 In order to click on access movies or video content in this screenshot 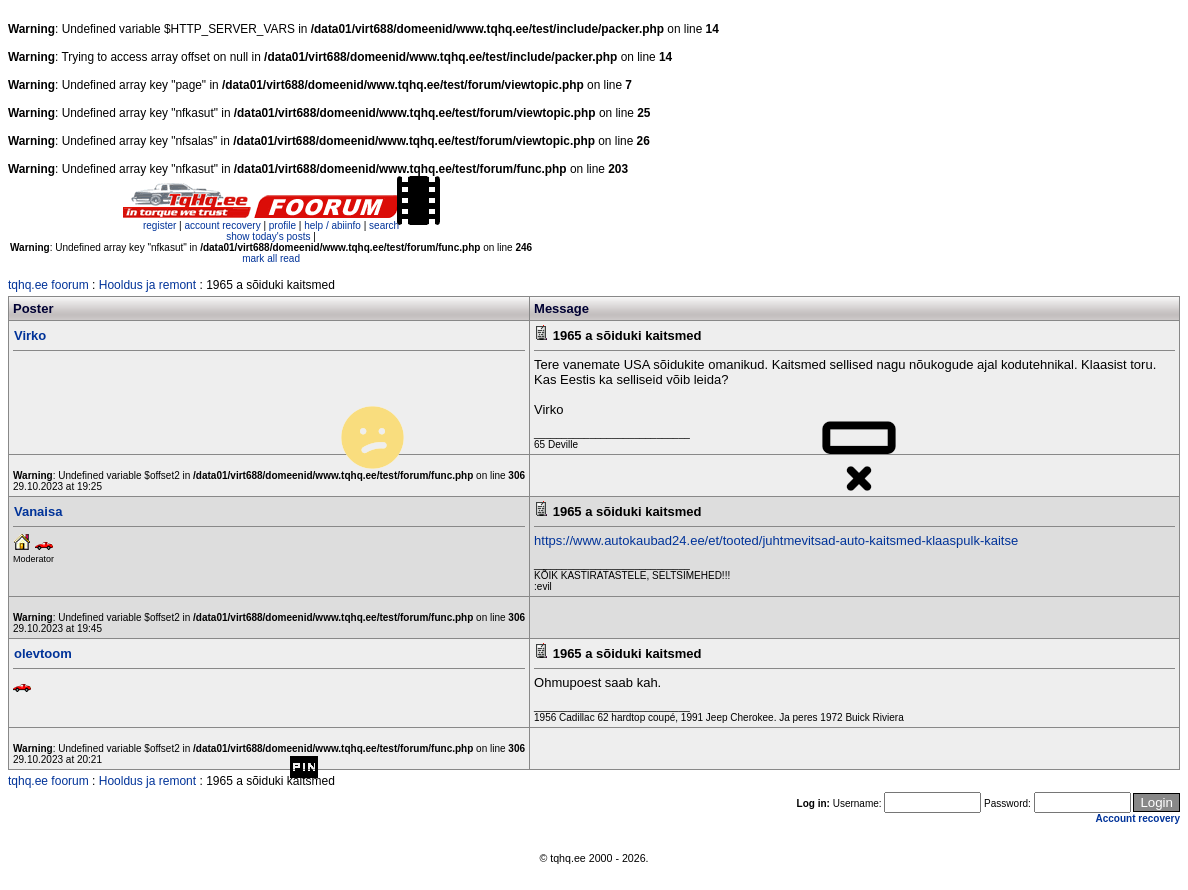, I will do `click(418, 200)`.